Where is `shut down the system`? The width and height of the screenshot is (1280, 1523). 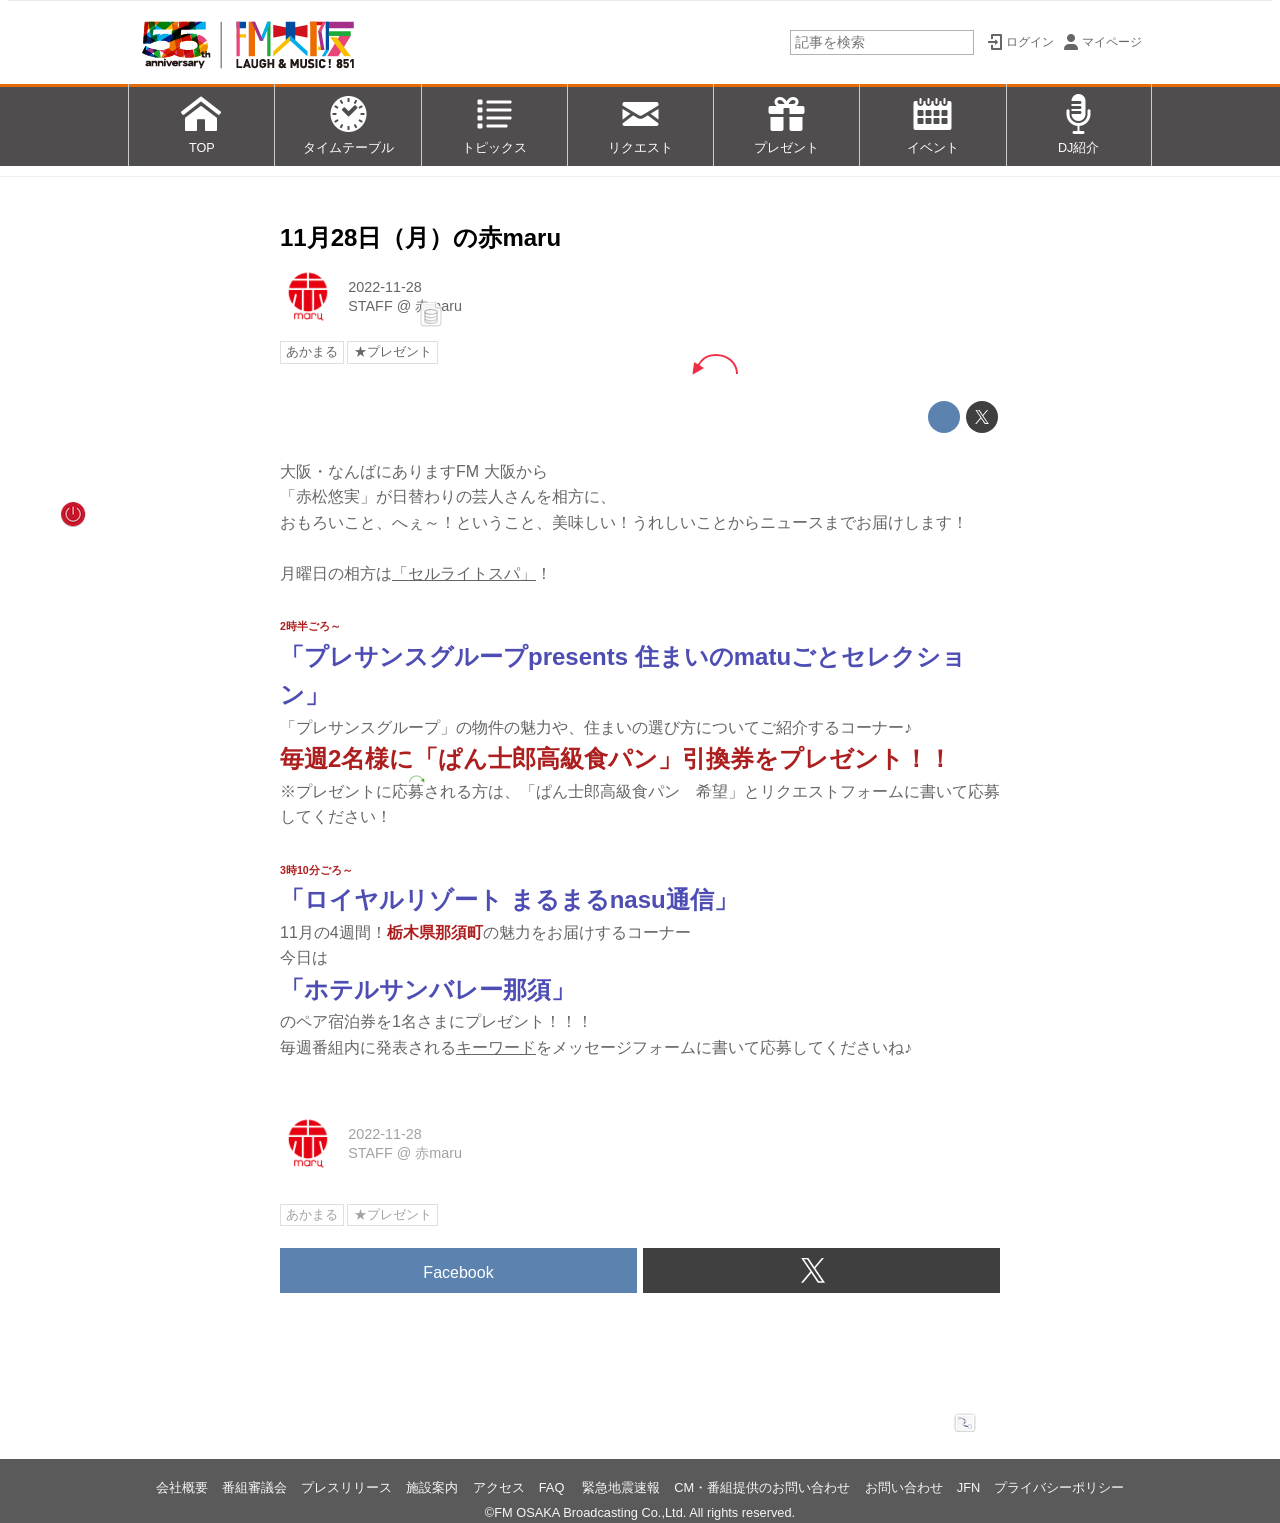 shut down the system is located at coordinates (73, 514).